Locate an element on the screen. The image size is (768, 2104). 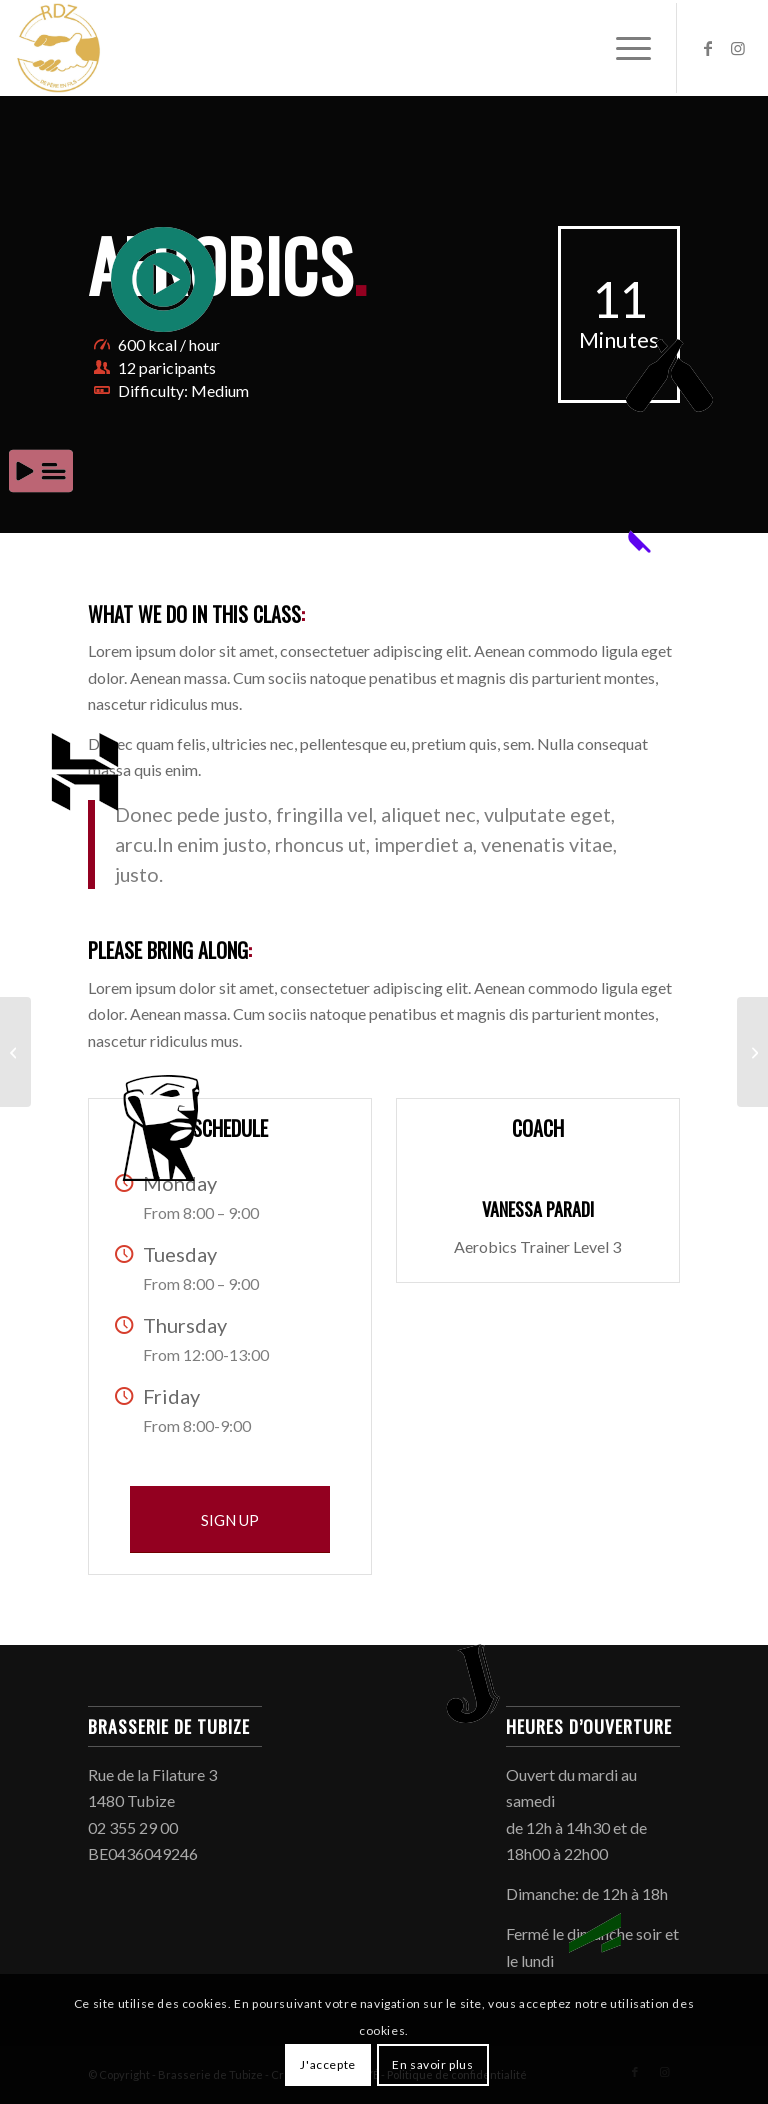
PreMiD logo - indicates Discord rich presence integration is located at coordinates (41, 471).